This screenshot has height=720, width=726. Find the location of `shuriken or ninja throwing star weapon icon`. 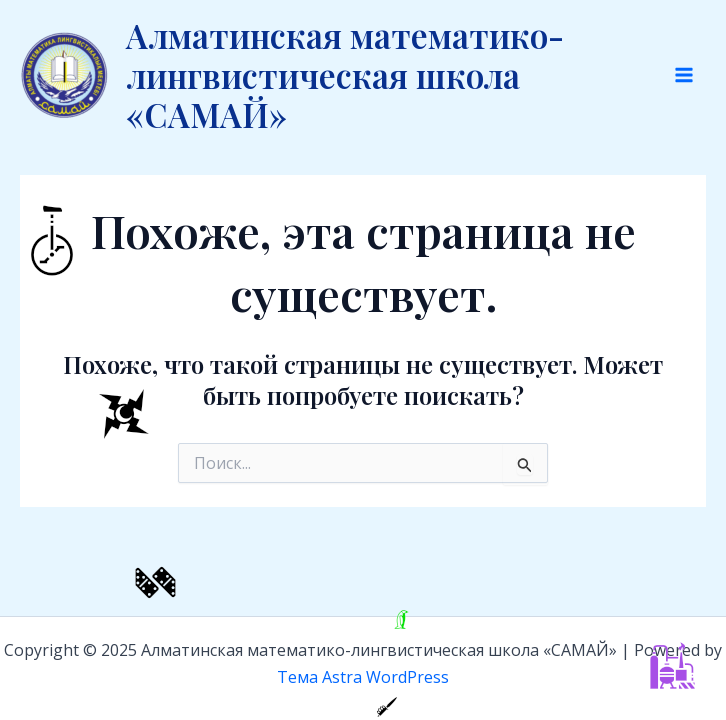

shuriken or ninja throwing star weapon icon is located at coordinates (124, 414).